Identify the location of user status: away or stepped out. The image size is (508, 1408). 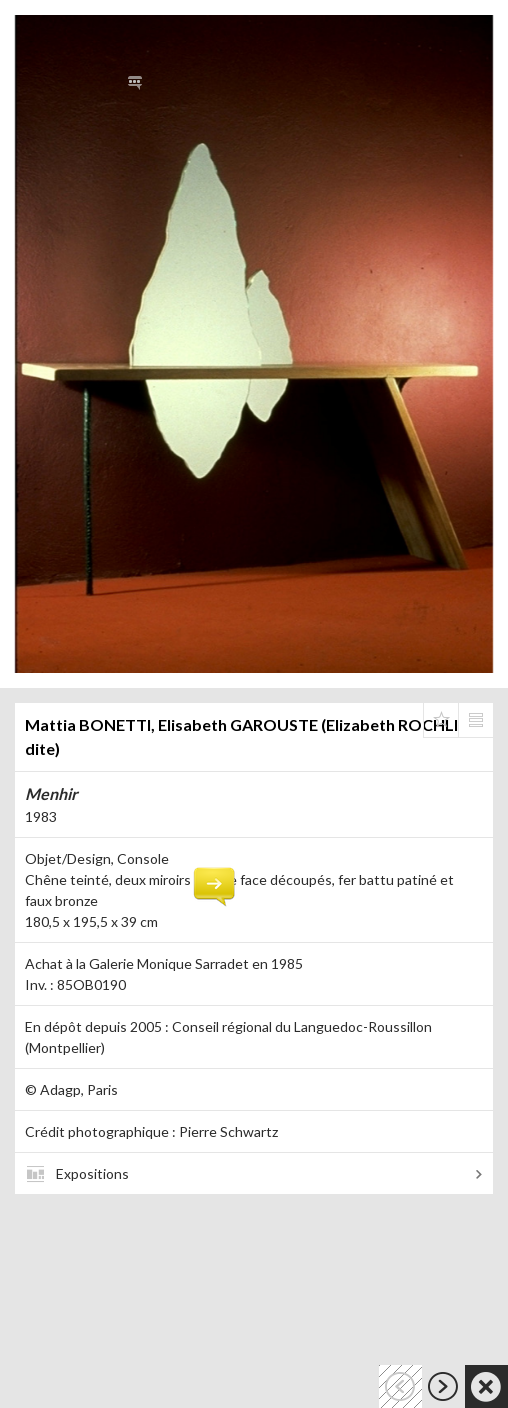
(214, 886).